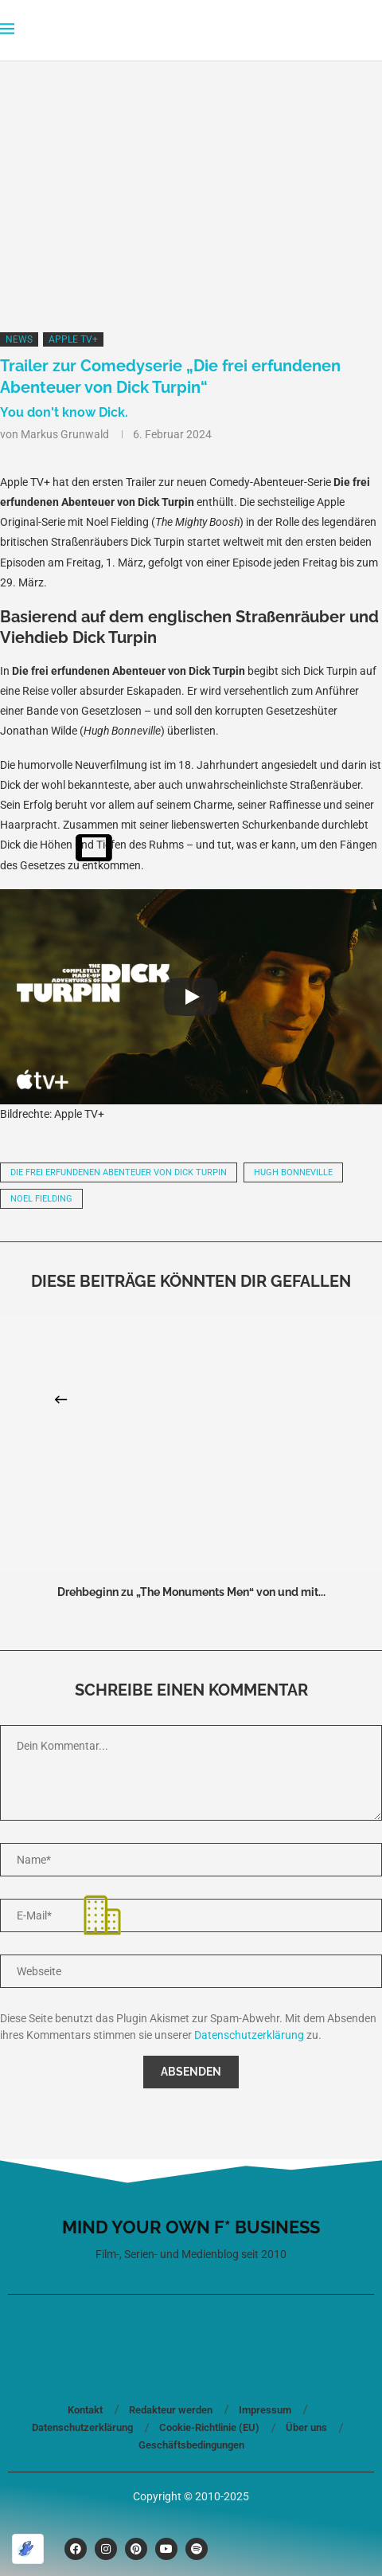  What do you see at coordinates (102, 1915) in the screenshot?
I see `view business or company information` at bounding box center [102, 1915].